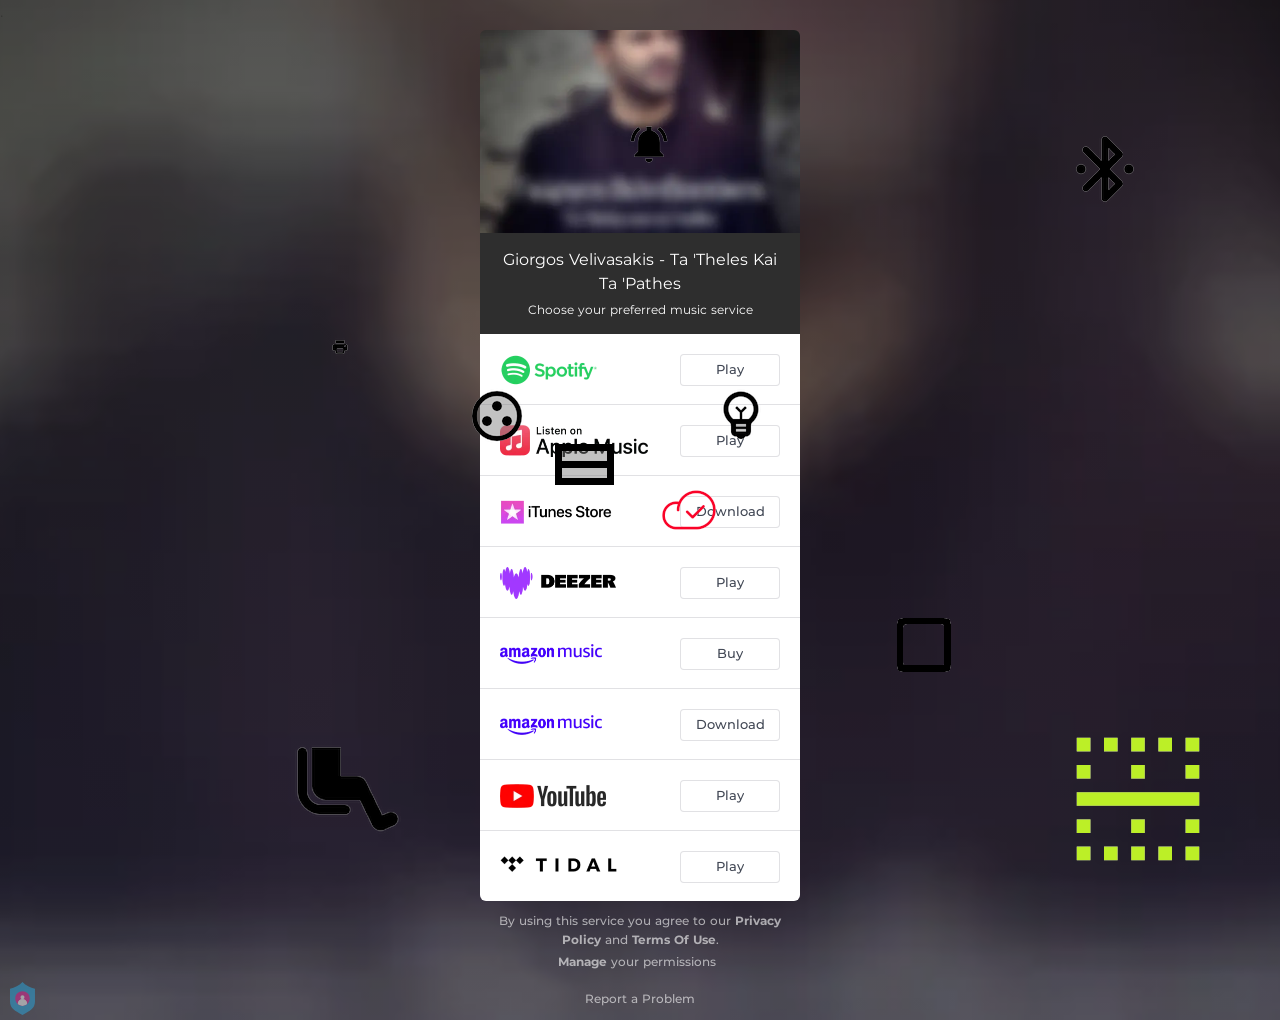 The height and width of the screenshot is (1020, 1280). What do you see at coordinates (497, 416) in the screenshot?
I see `view team or group workspace` at bounding box center [497, 416].